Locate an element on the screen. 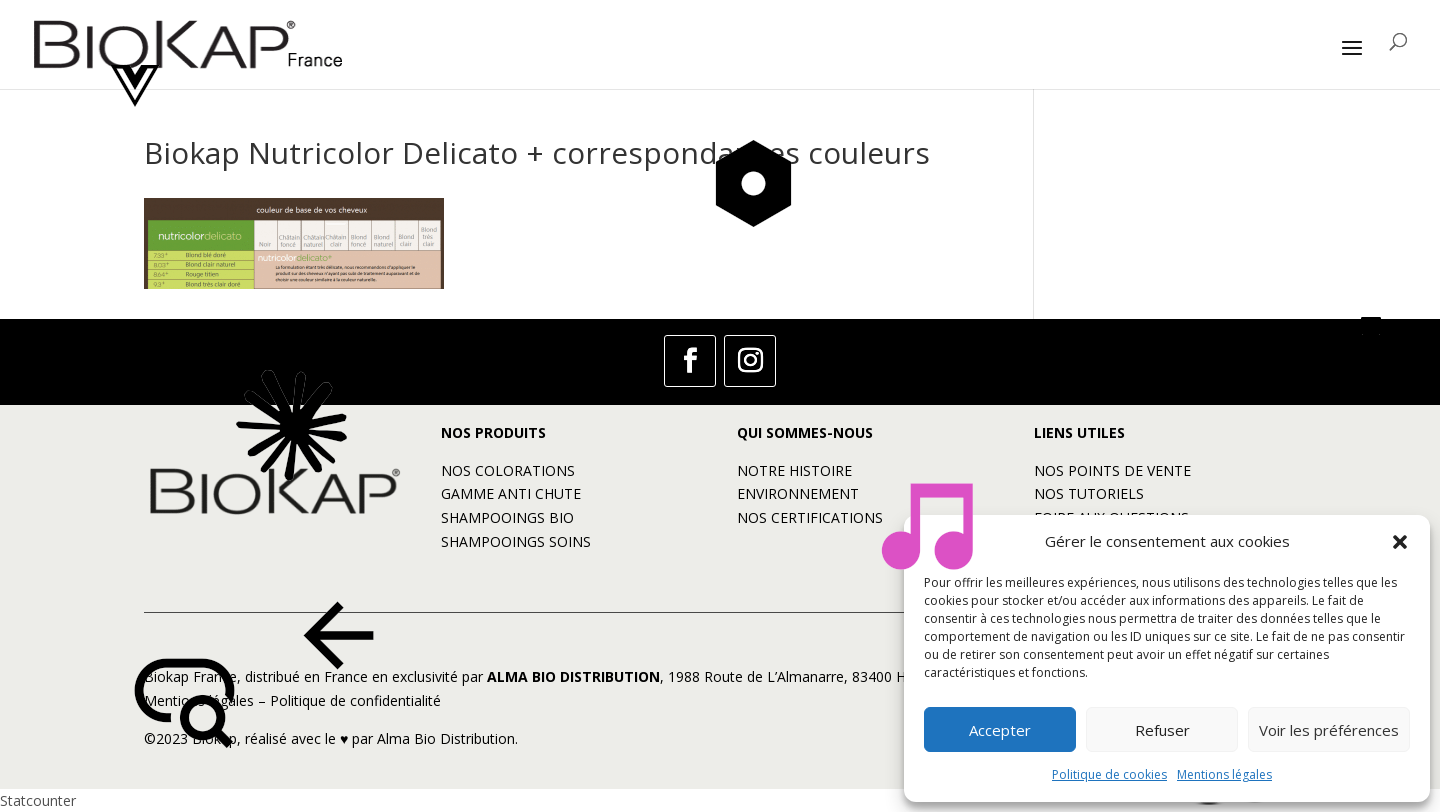 The width and height of the screenshot is (1440, 812). access app or system settings is located at coordinates (753, 183).